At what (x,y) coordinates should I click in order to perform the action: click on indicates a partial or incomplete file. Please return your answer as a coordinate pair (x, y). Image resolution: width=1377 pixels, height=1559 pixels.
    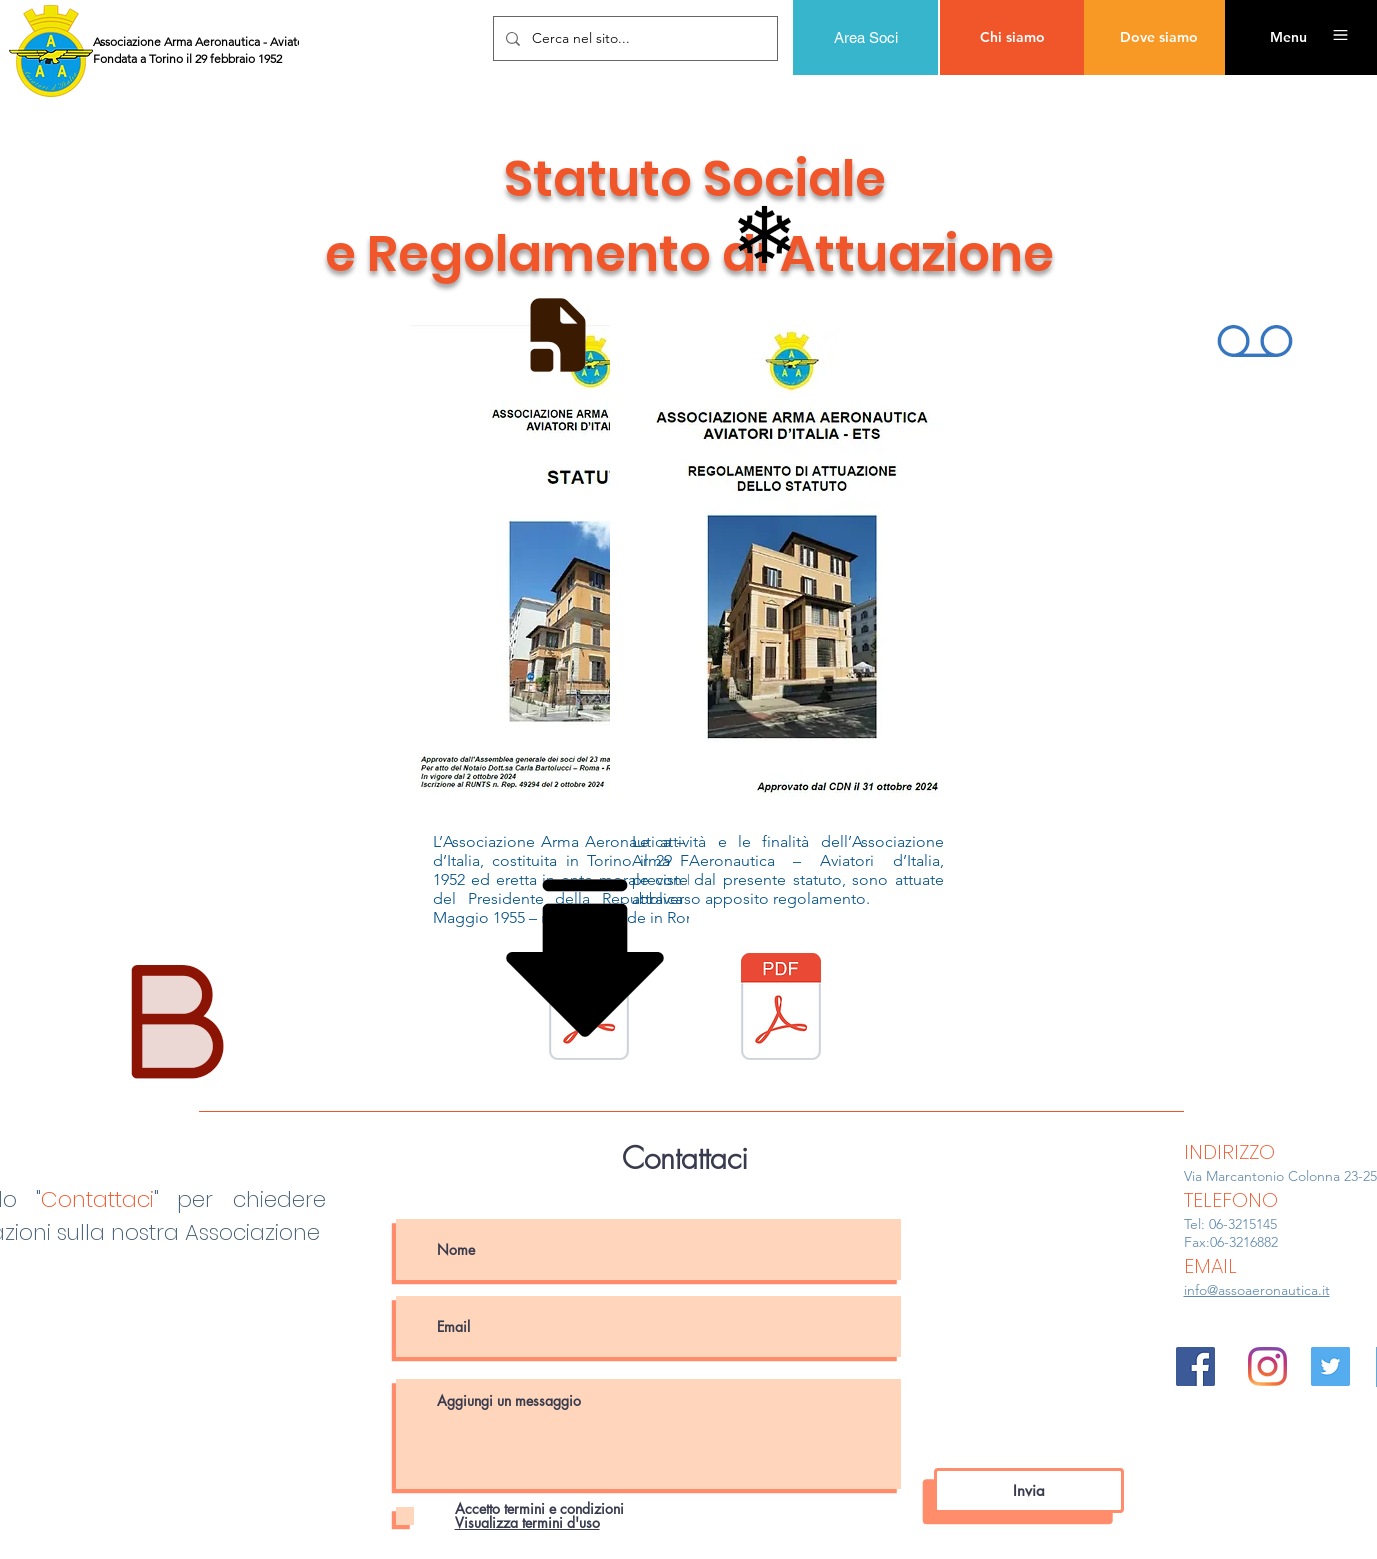
    Looking at the image, I should click on (558, 335).